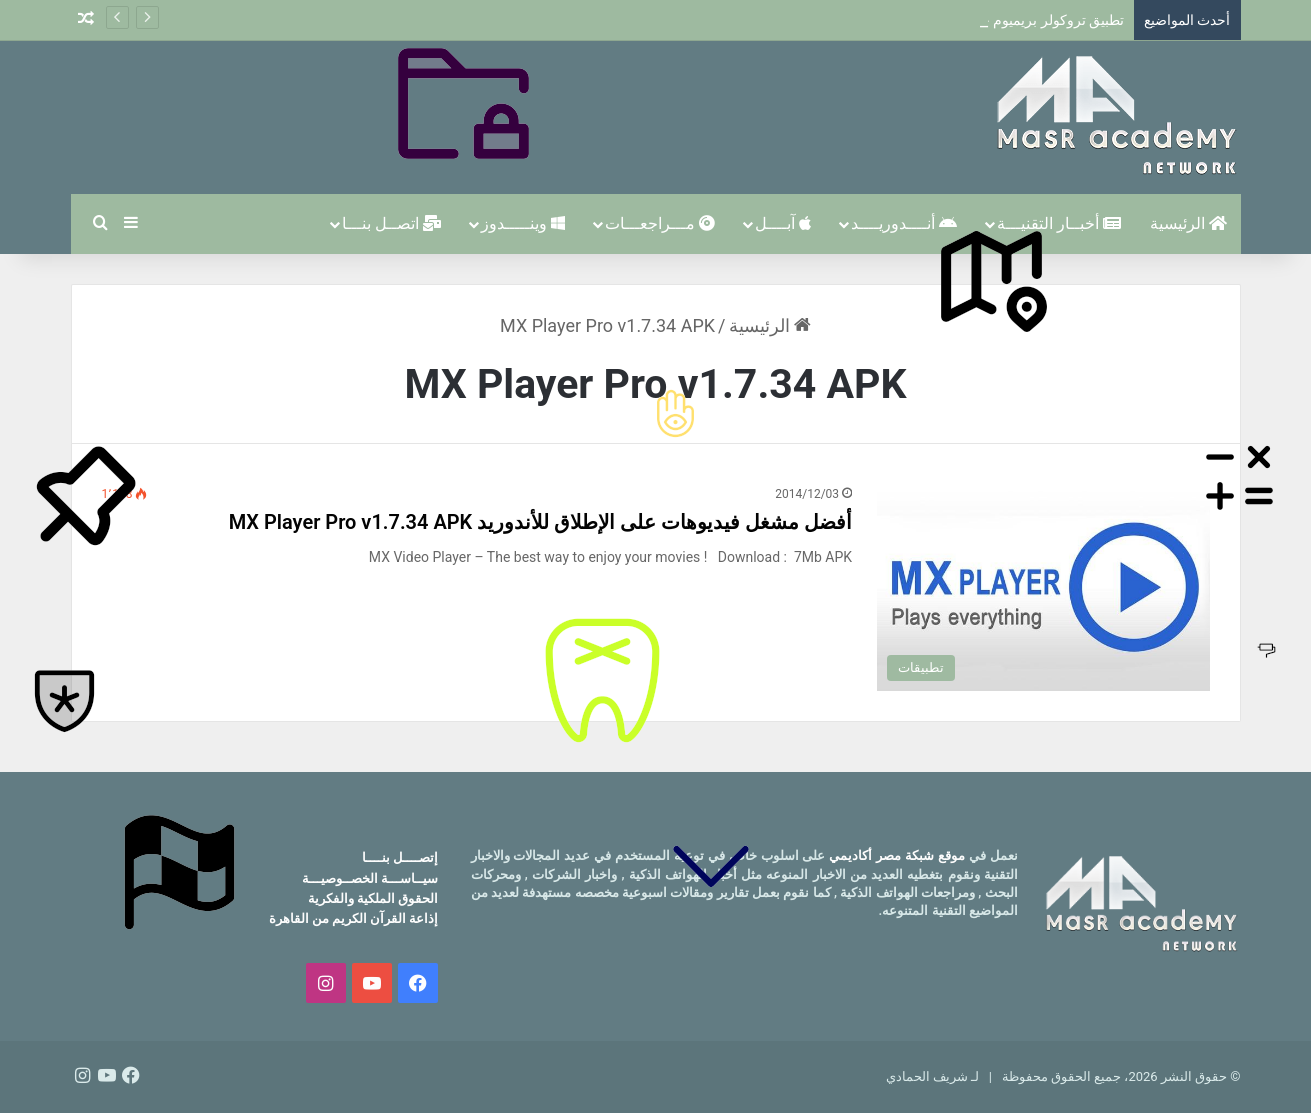  I want to click on indicates completion or finish line, so click(175, 870).